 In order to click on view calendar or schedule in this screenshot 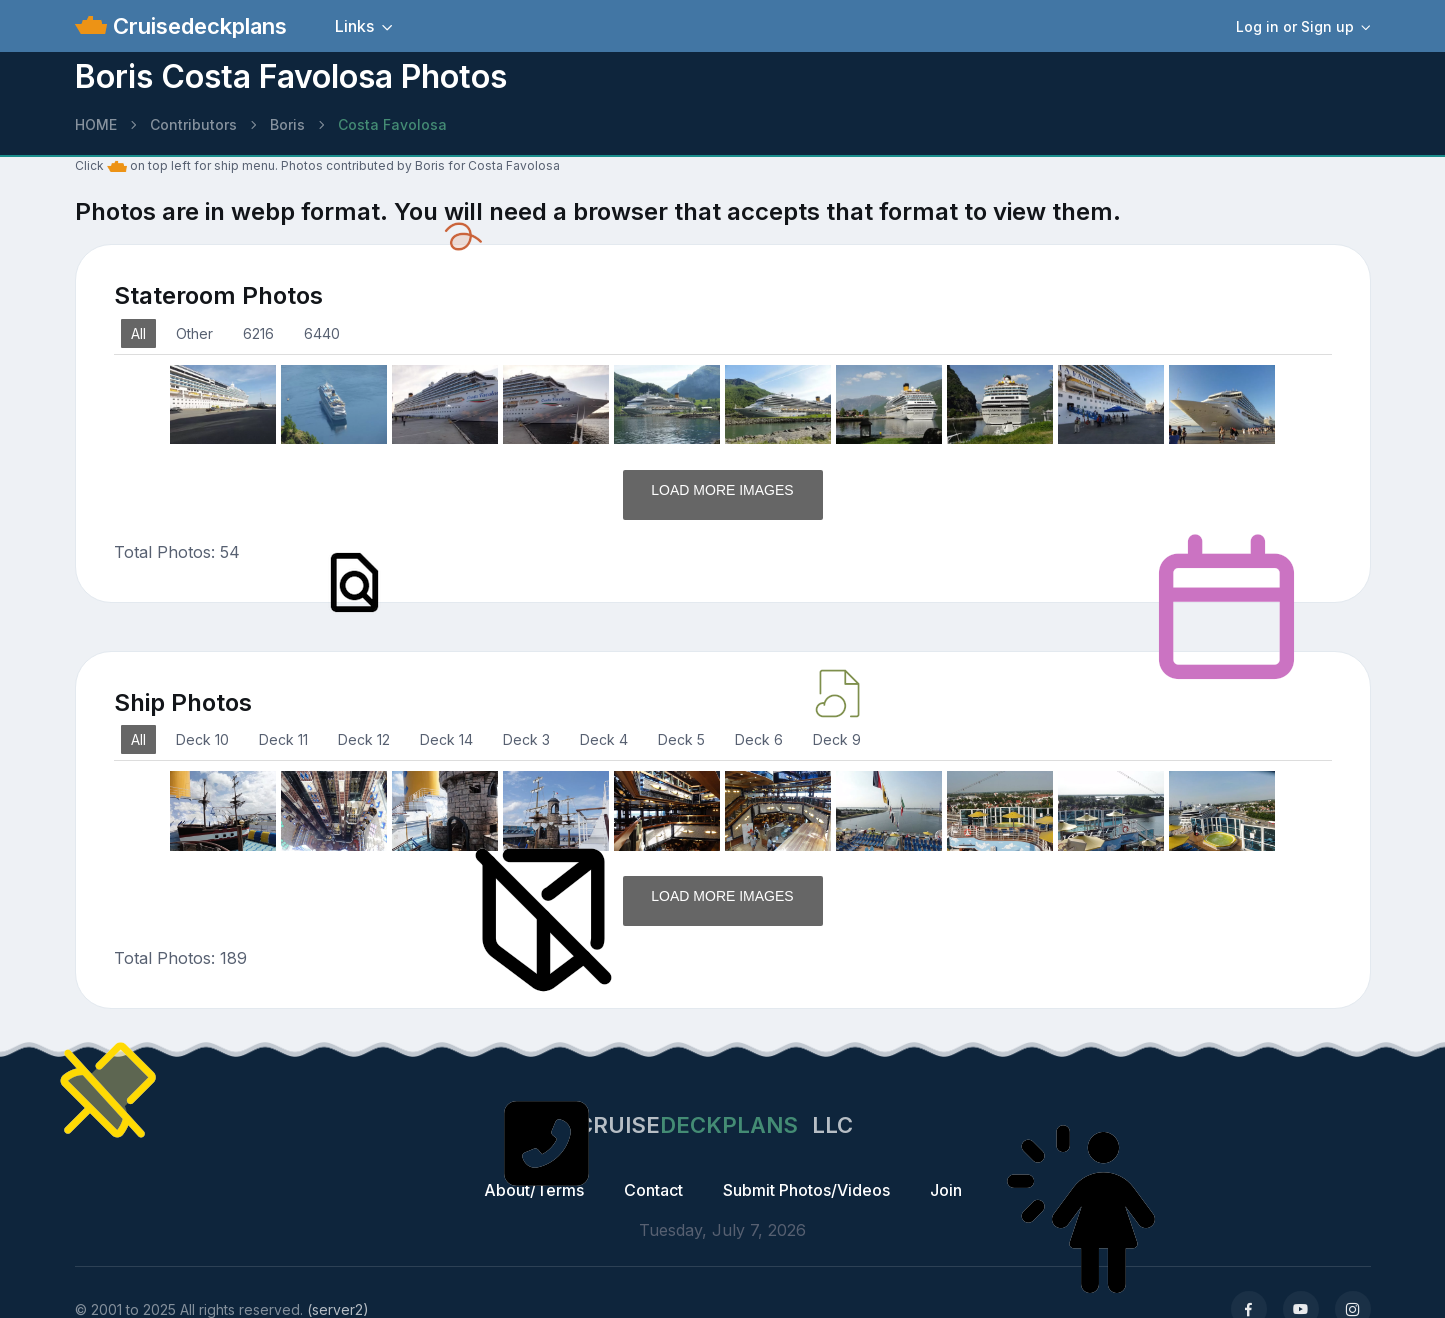, I will do `click(1226, 611)`.